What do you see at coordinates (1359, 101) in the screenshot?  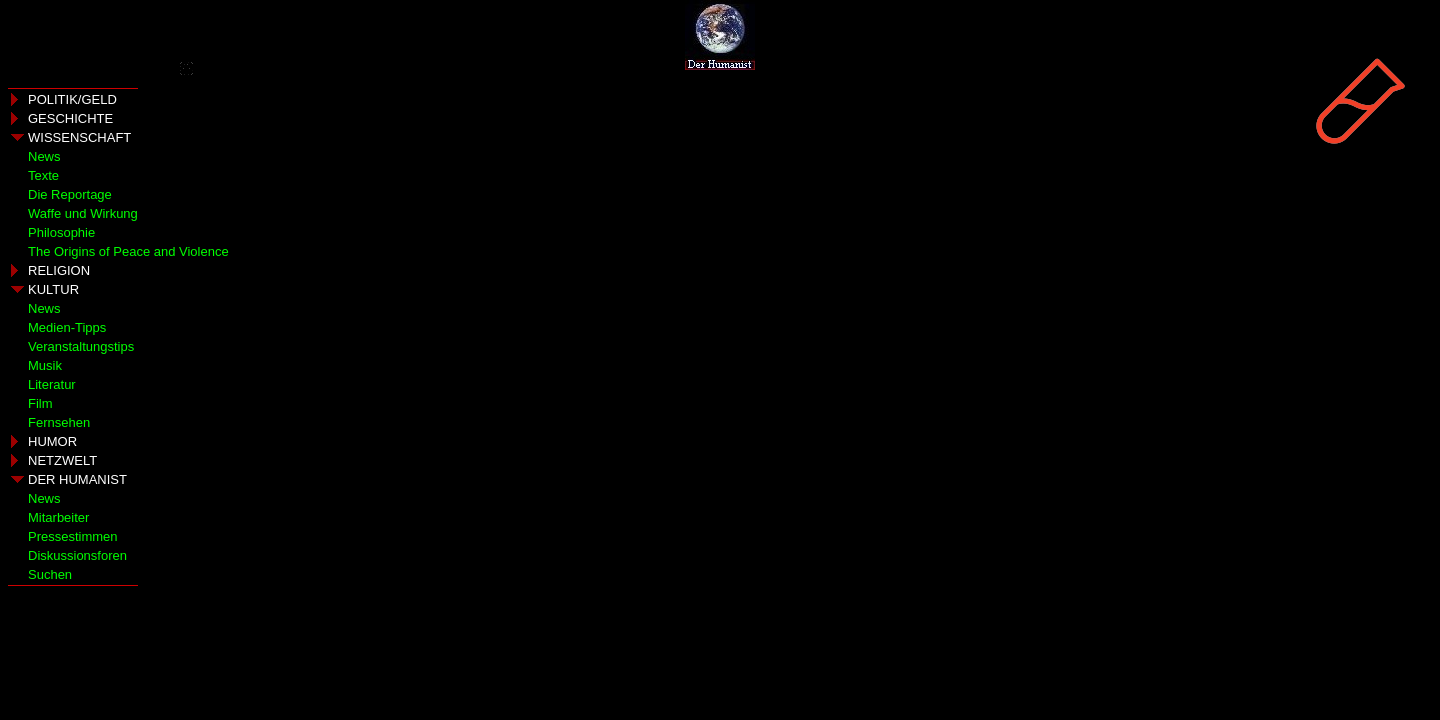 I see `access experimental or beta features` at bounding box center [1359, 101].